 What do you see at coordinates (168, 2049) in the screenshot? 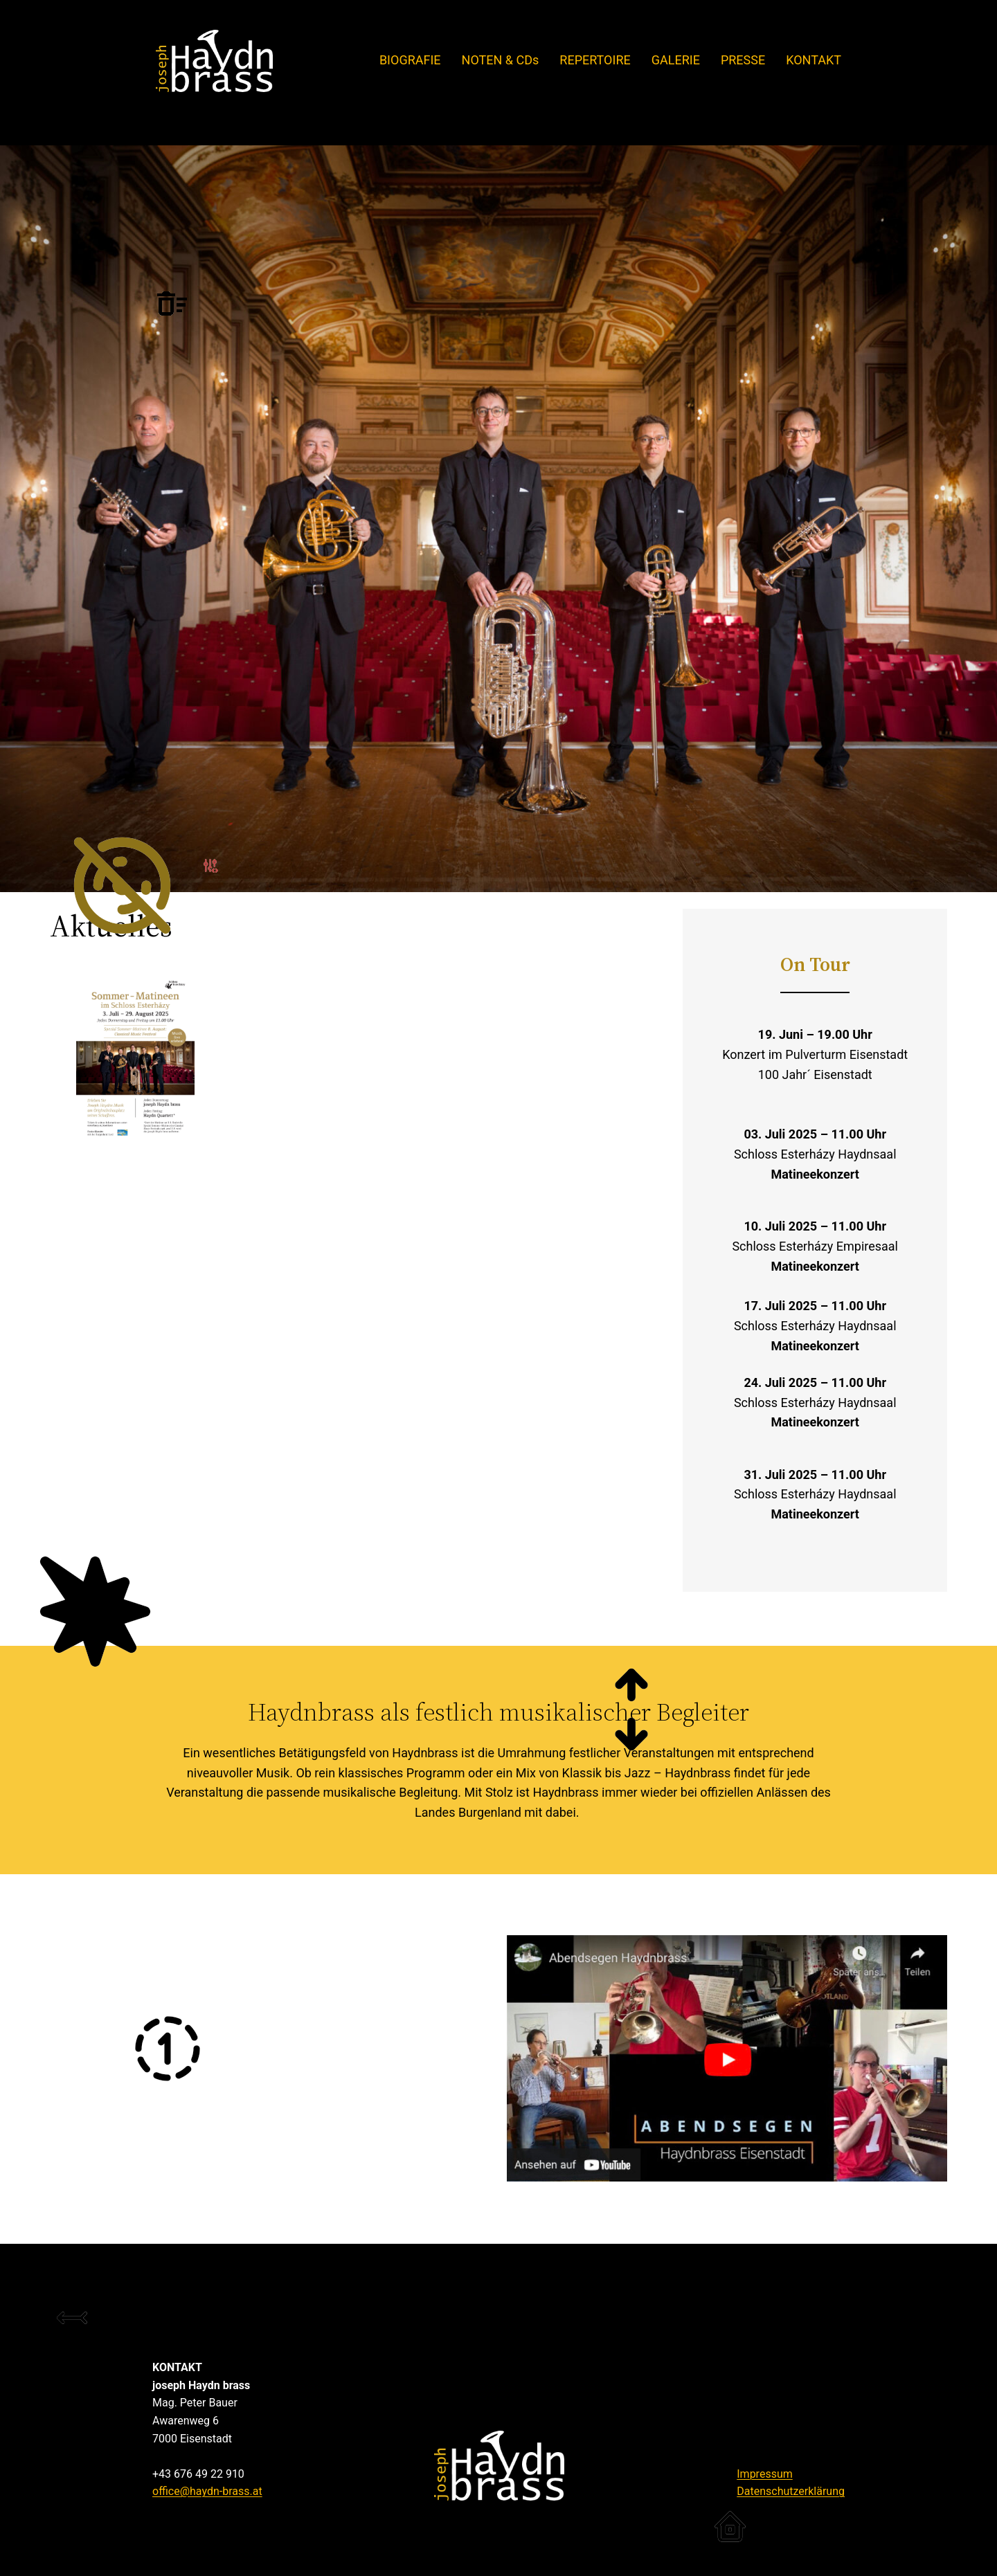
I see `indicates step one in a multi-step process` at bounding box center [168, 2049].